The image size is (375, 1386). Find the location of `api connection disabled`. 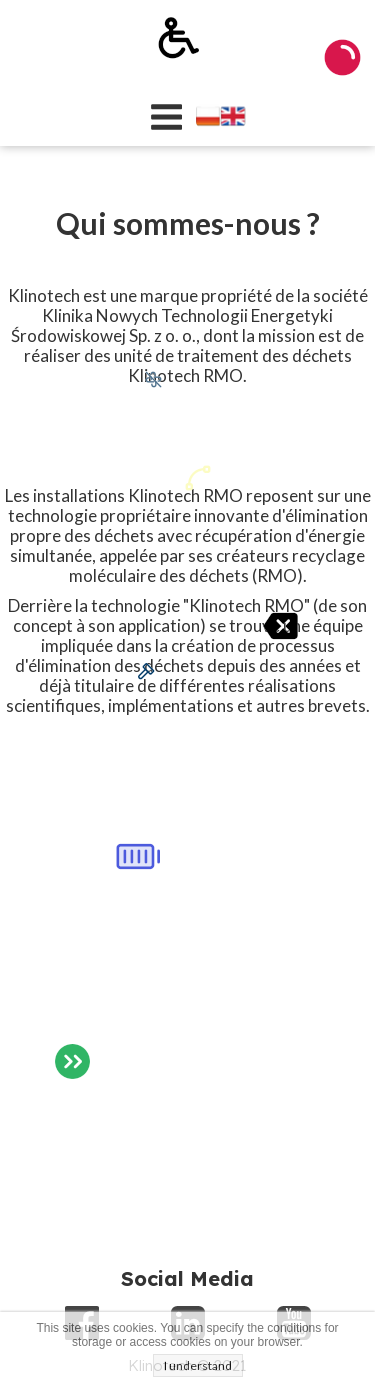

api connection disabled is located at coordinates (153, 379).